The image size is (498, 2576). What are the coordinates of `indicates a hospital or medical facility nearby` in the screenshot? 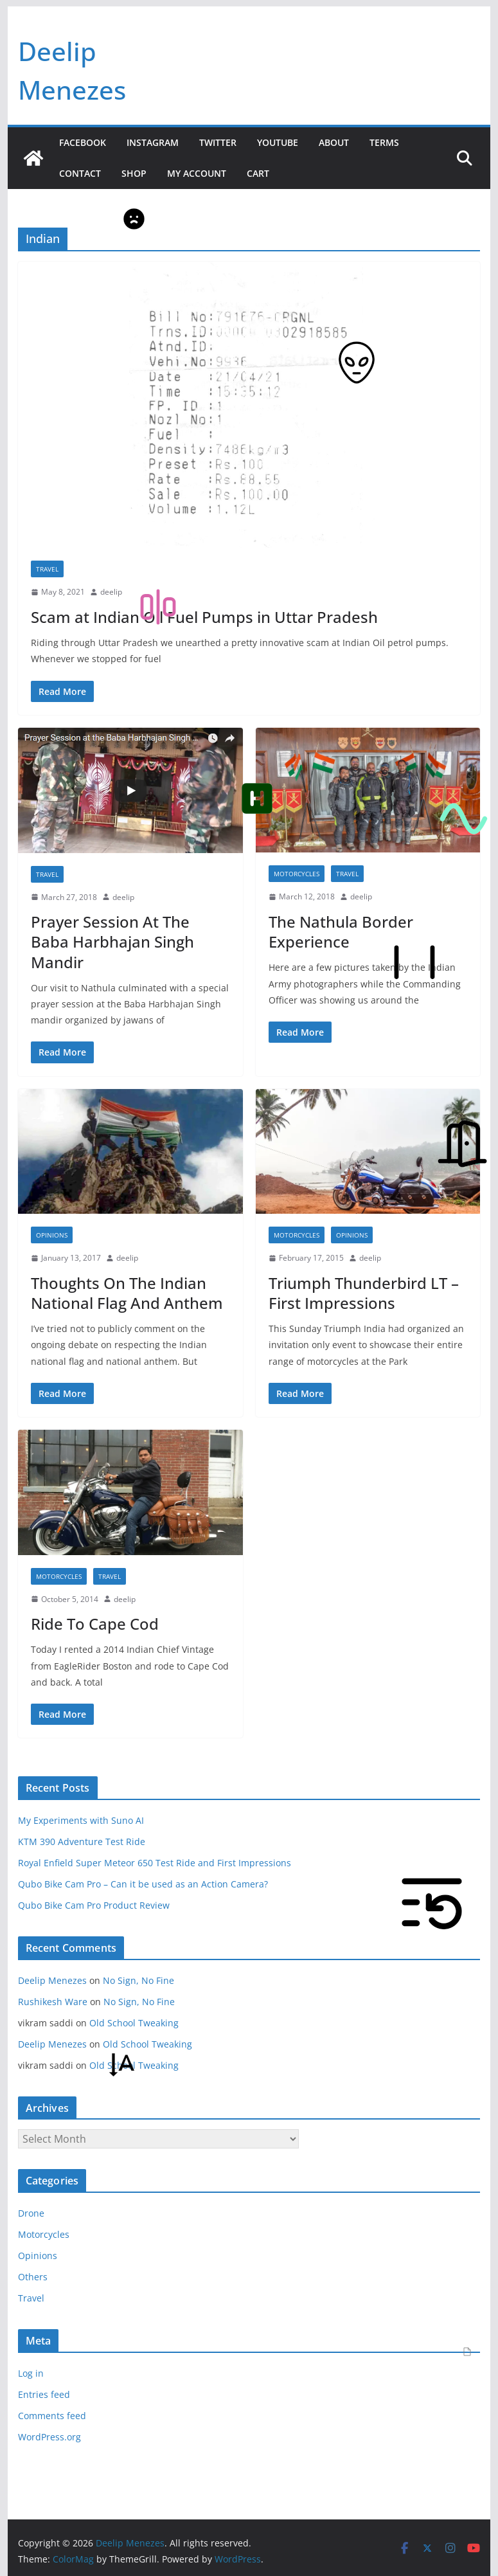 It's located at (257, 798).